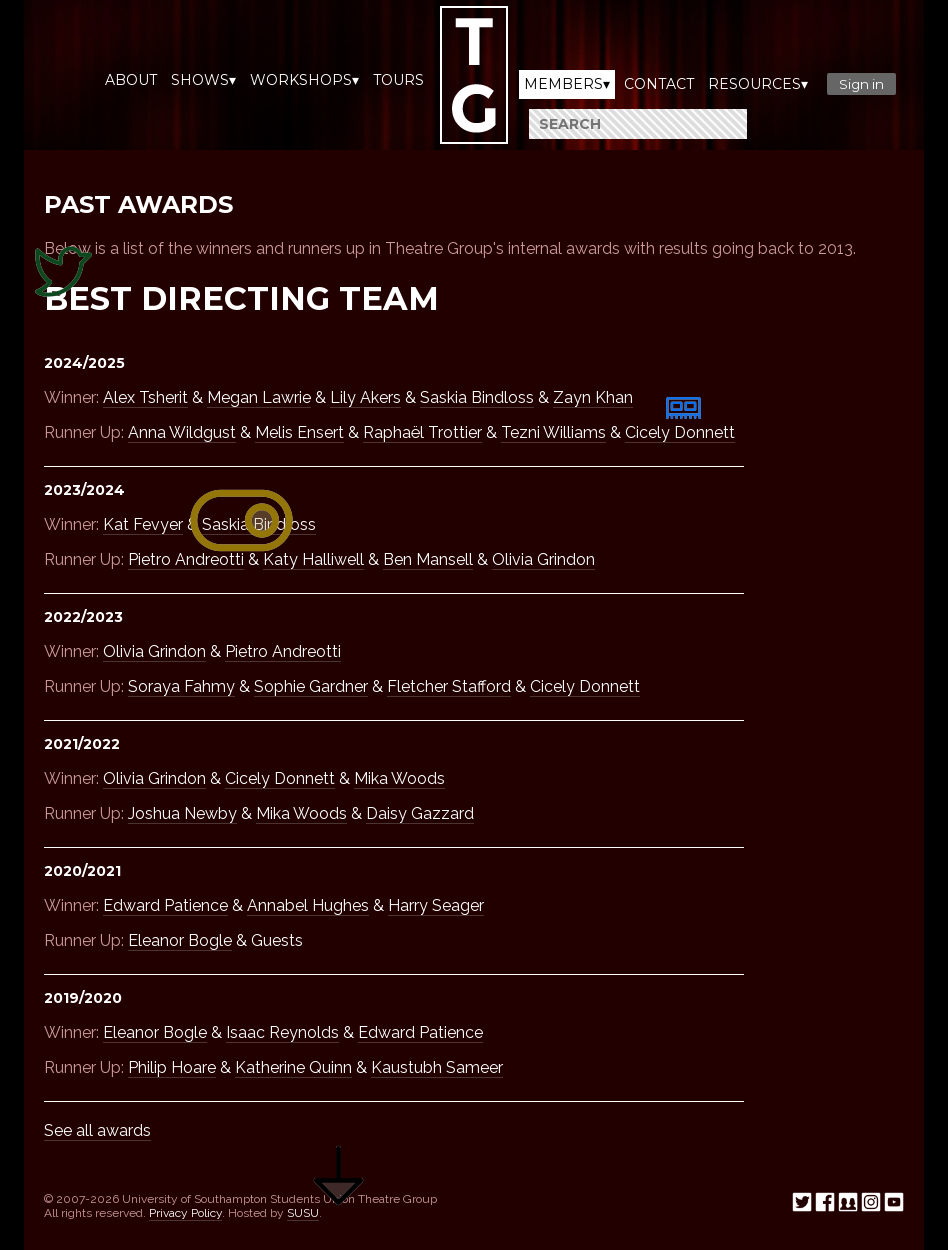 The image size is (948, 1250). Describe the element at coordinates (60, 269) in the screenshot. I see `share to twitter` at that location.